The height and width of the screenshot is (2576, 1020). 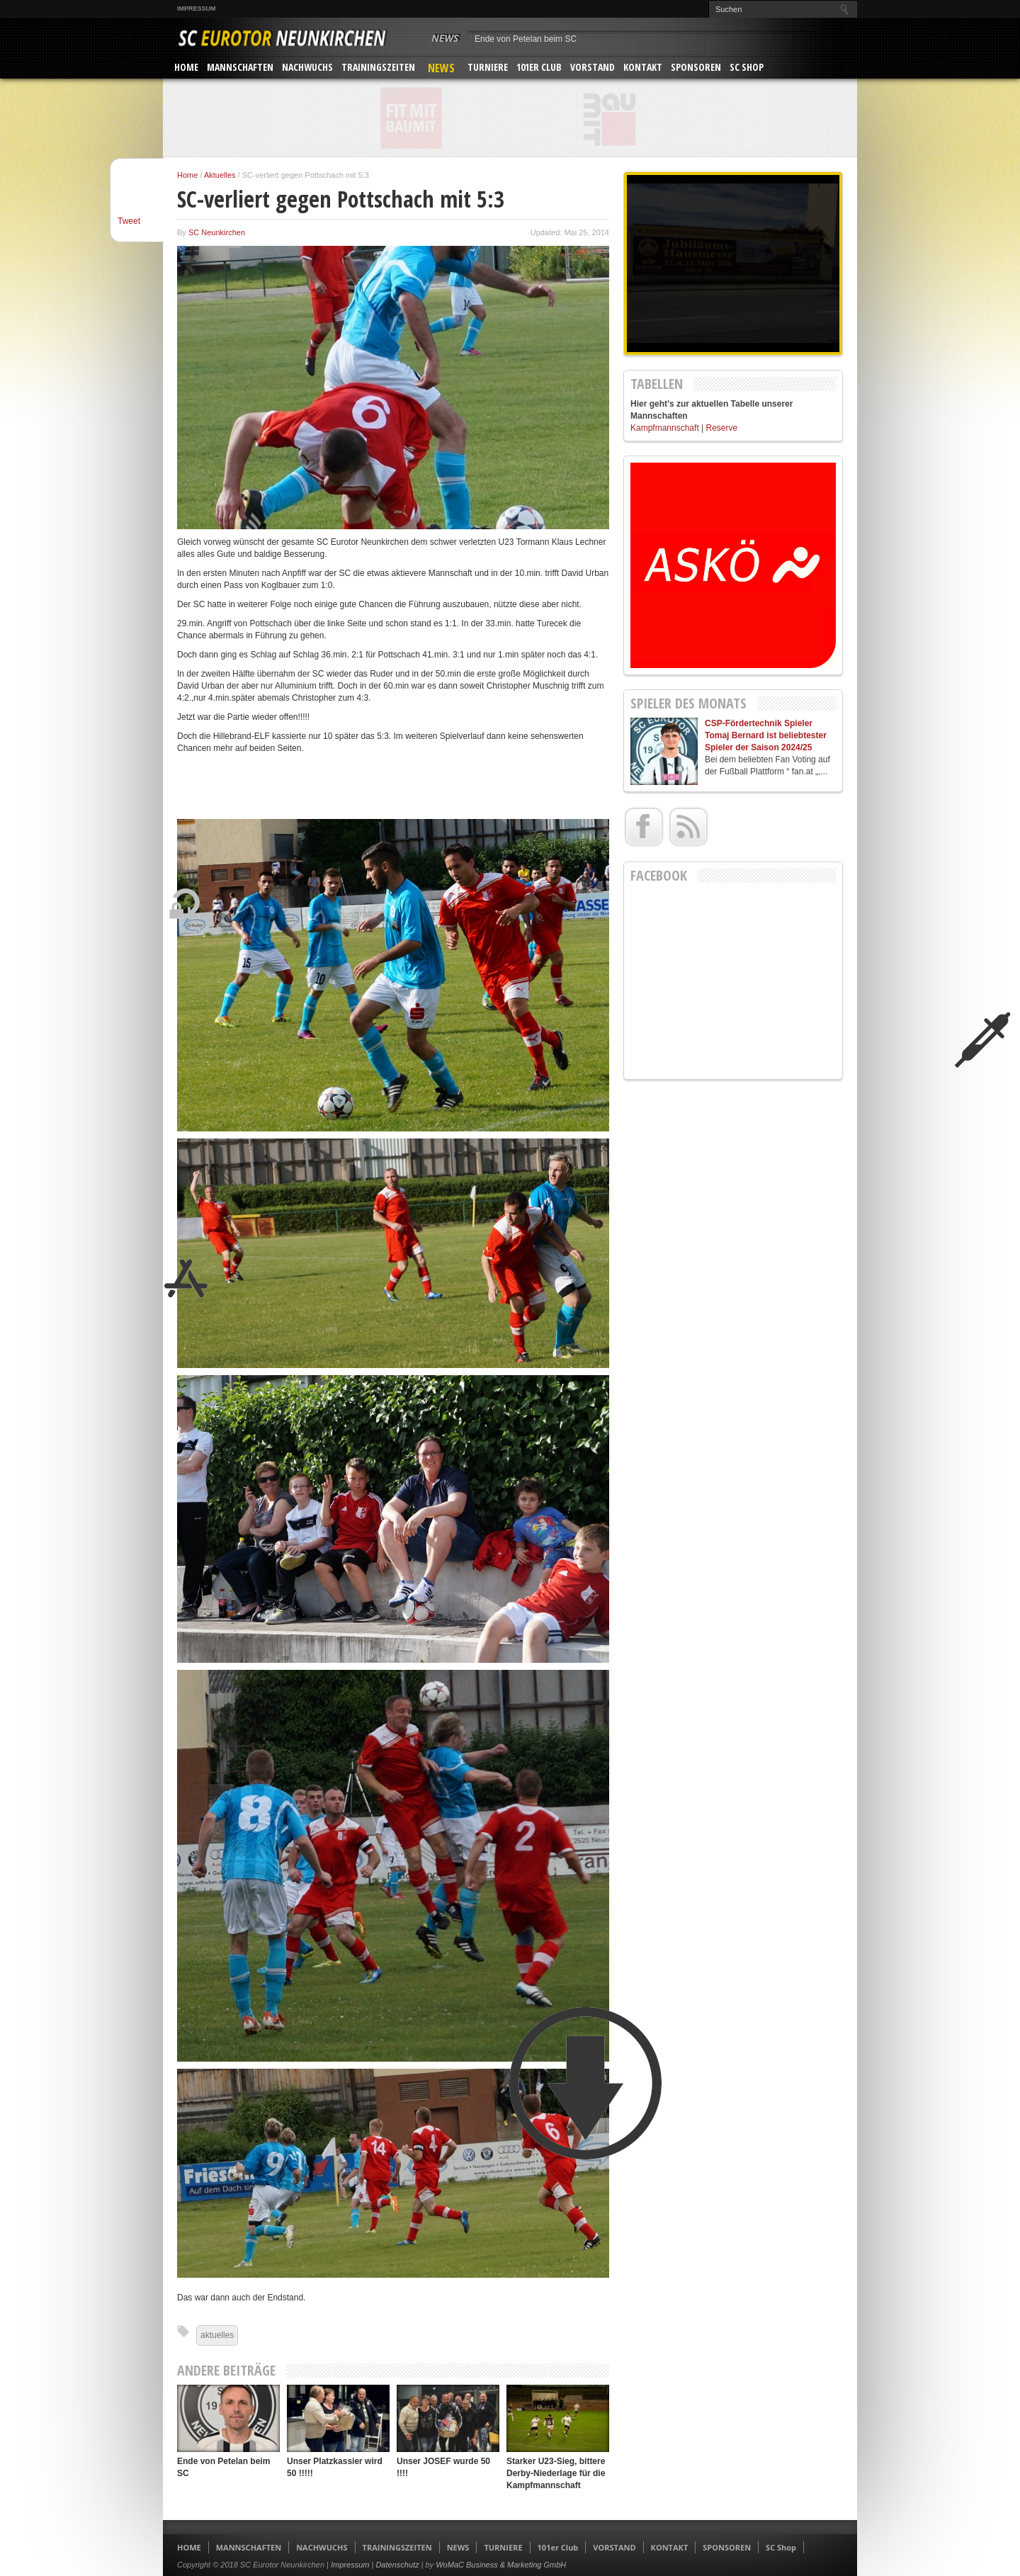 What do you see at coordinates (585, 2083) in the screenshot?
I see `download a file or resource` at bounding box center [585, 2083].